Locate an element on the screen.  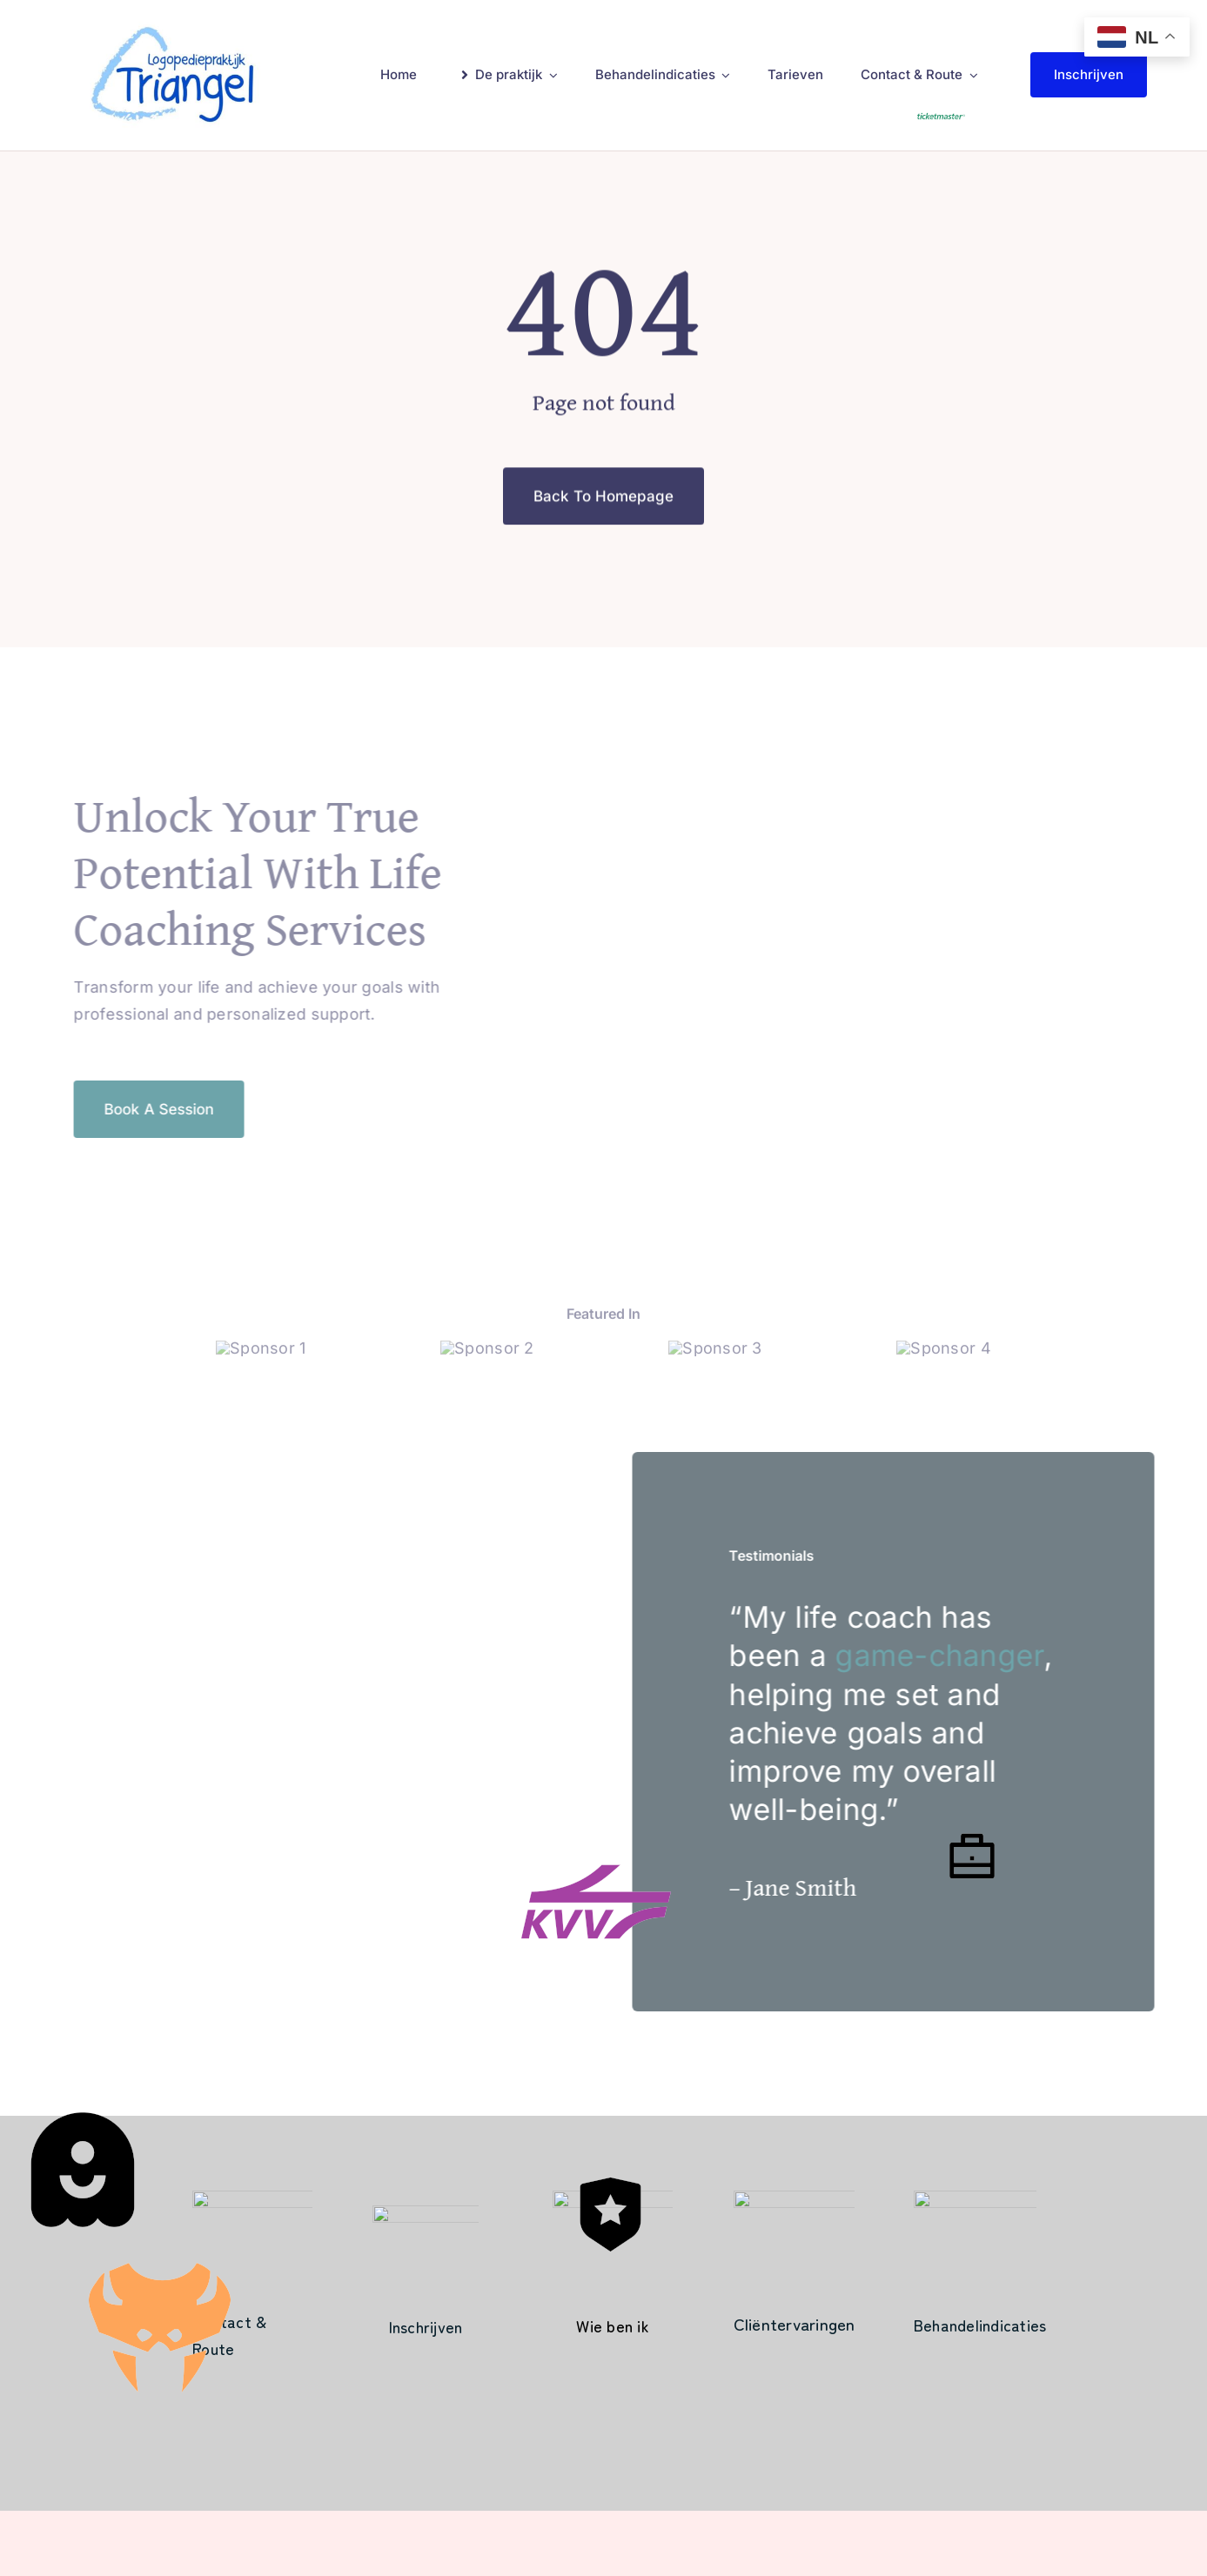
access work or business features is located at coordinates (972, 1858).